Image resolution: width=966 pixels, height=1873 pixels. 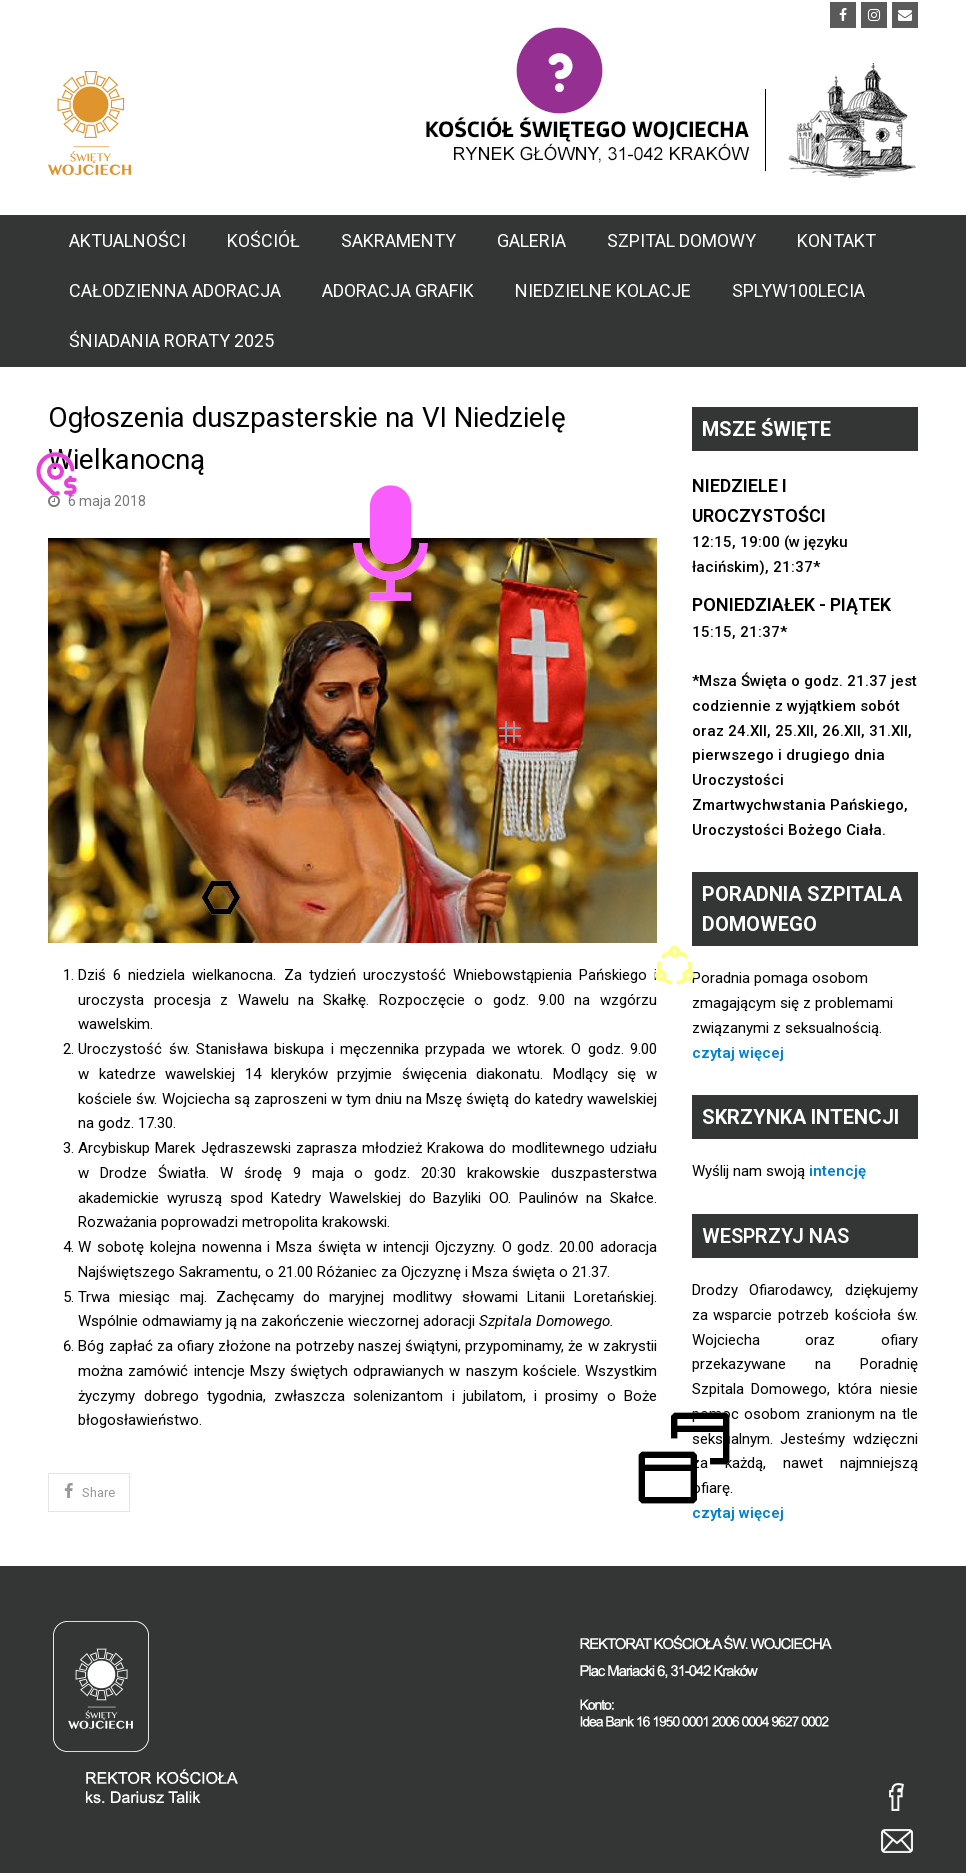 I want to click on switch between open windows, so click(x=684, y=1458).